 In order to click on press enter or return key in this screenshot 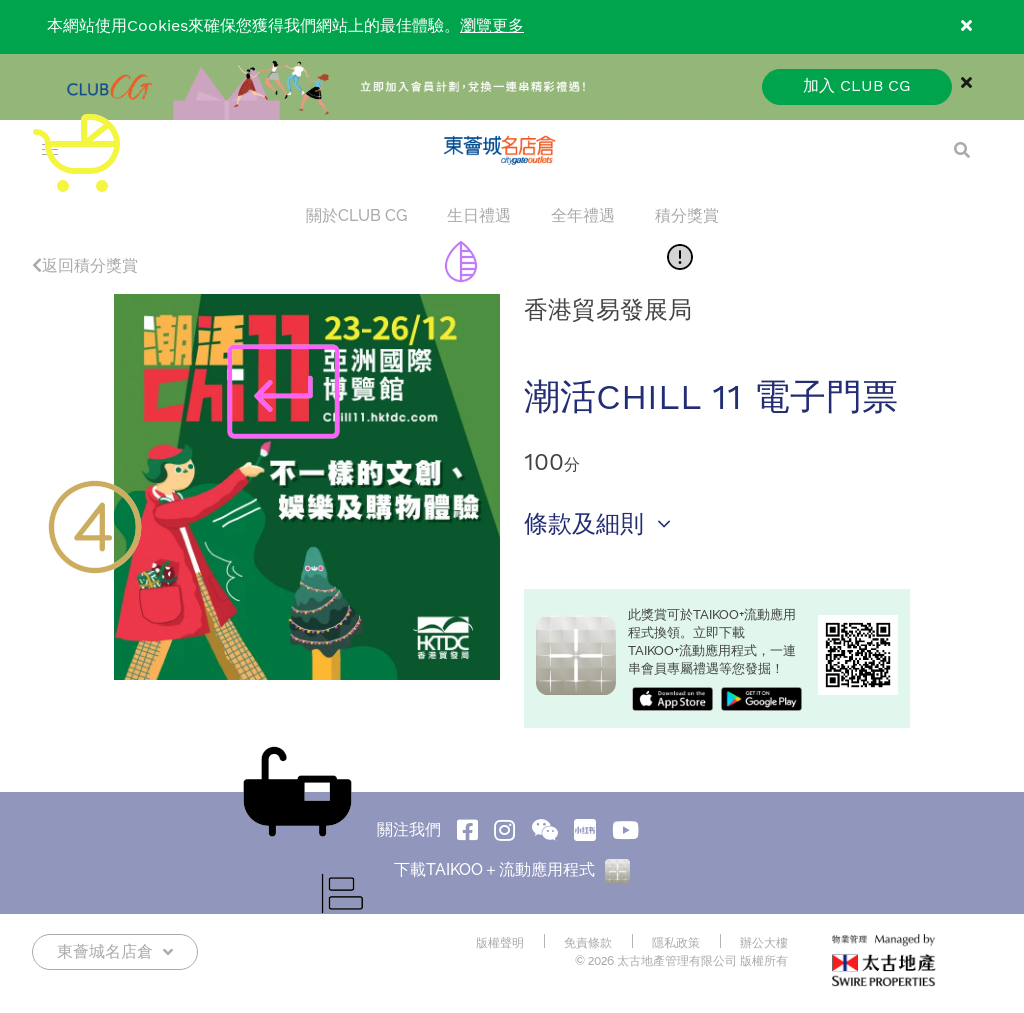, I will do `click(283, 391)`.